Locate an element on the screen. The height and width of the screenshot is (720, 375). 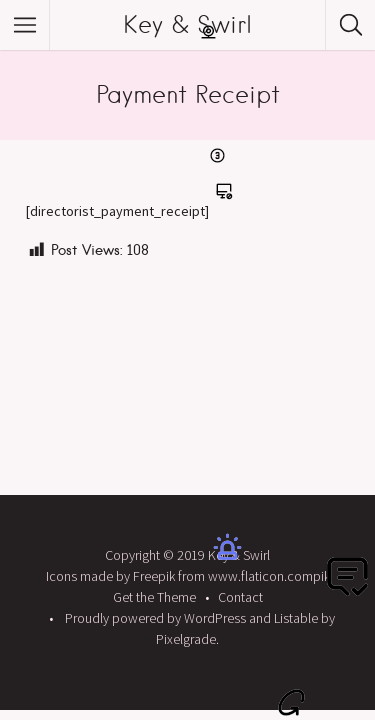
cancel or disconnect from desktop computer is located at coordinates (224, 191).